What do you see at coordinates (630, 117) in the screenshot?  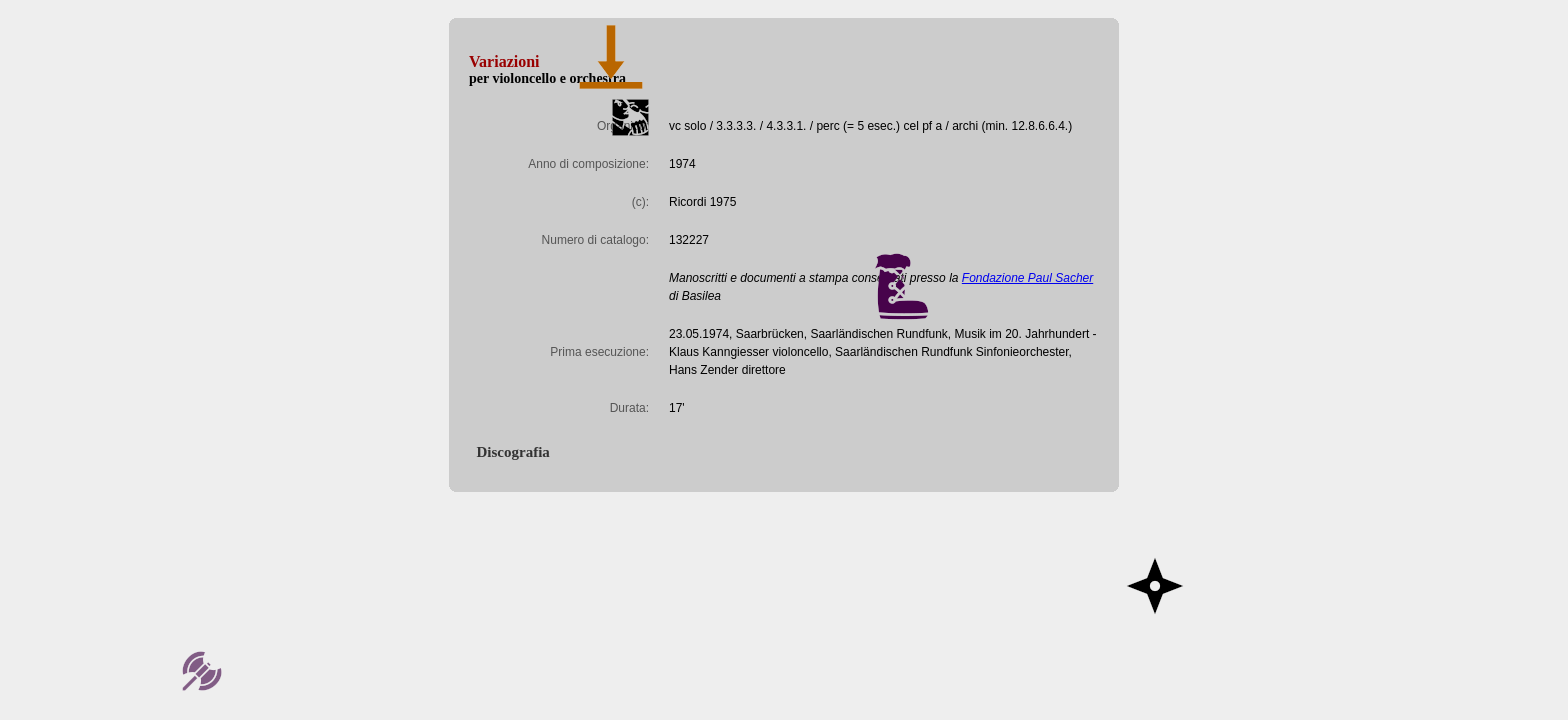 I see `initiate a persuasion or negotiation action` at bounding box center [630, 117].